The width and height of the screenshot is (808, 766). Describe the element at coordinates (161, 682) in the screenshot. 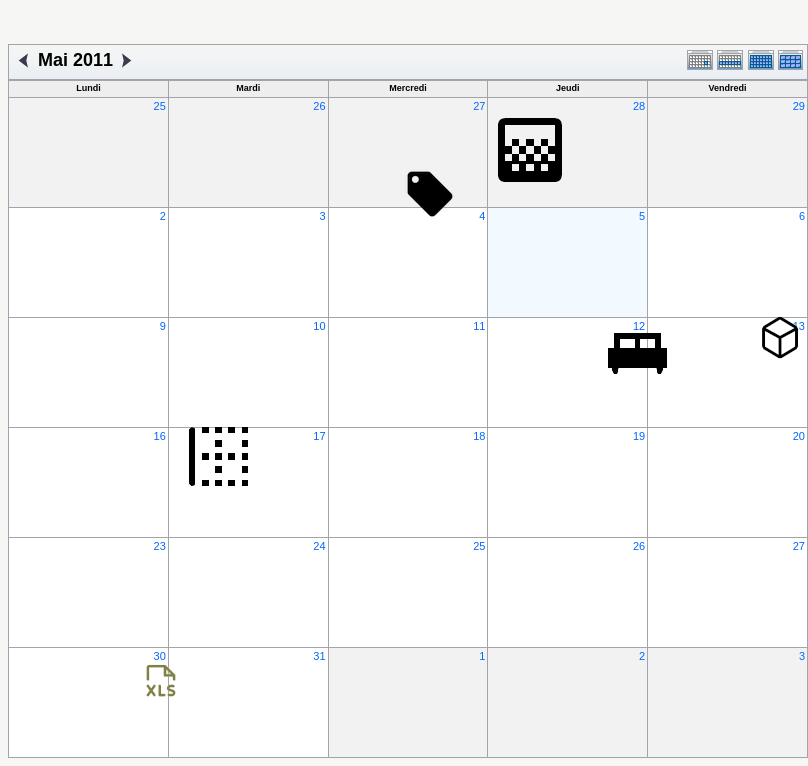

I see `open or view an excel spreadsheet file` at that location.